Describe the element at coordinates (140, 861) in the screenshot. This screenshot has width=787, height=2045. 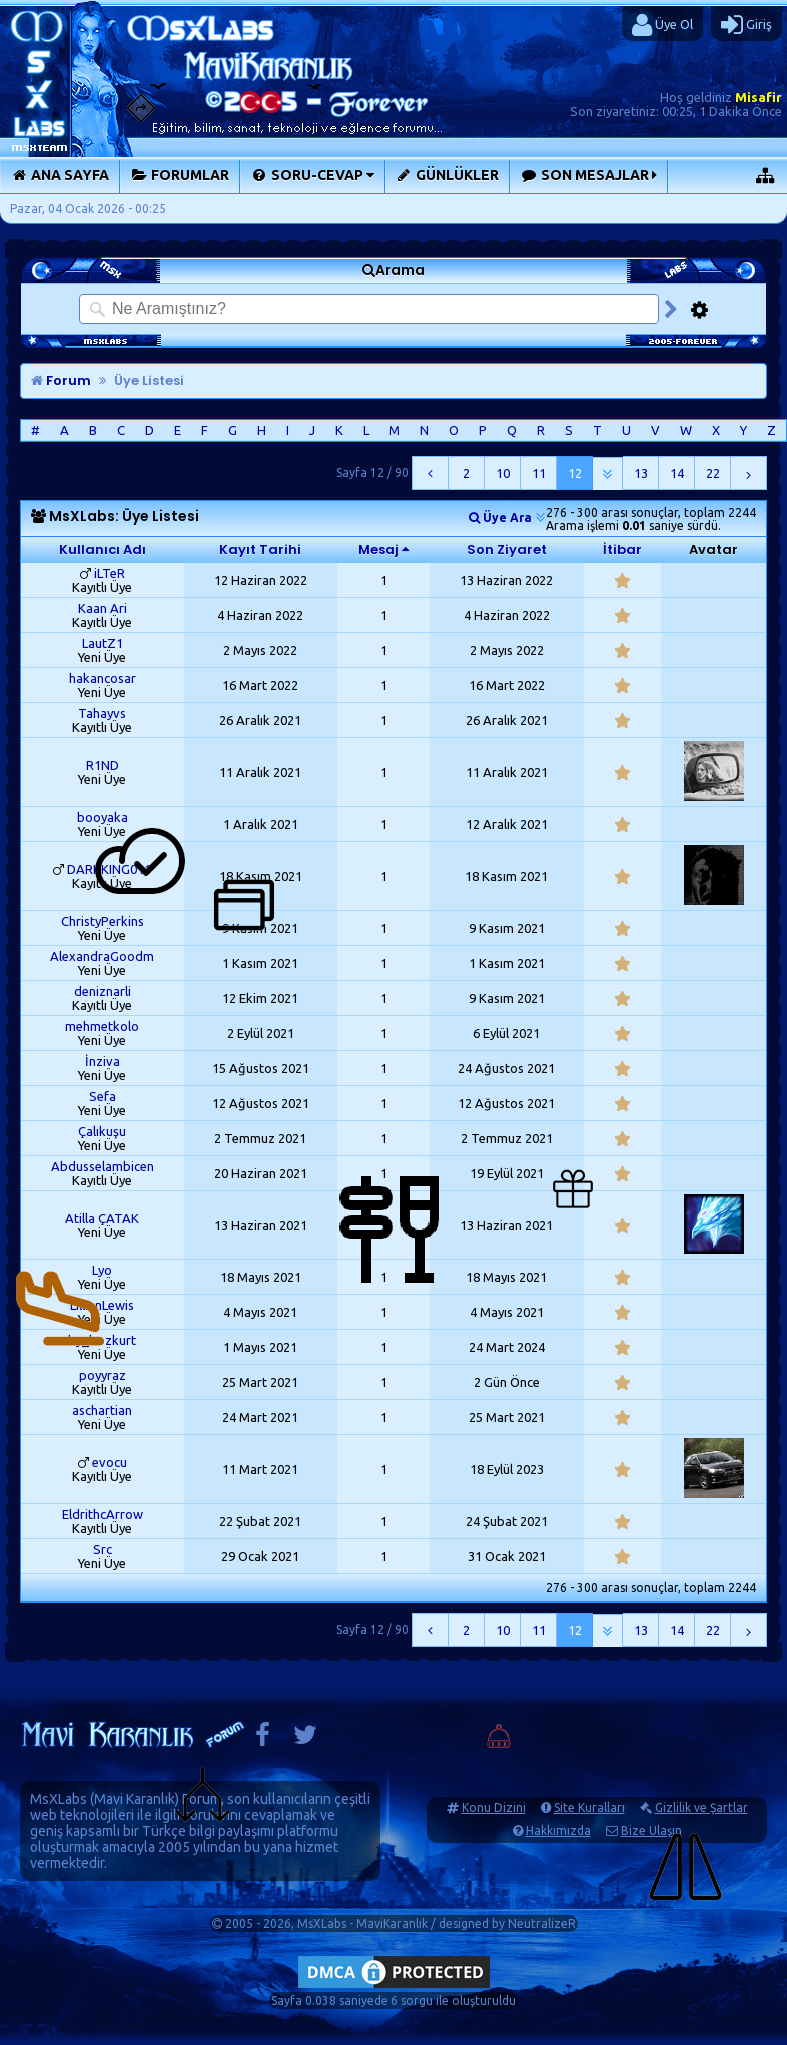
I see `file successfully uploaded to cloud storage` at that location.